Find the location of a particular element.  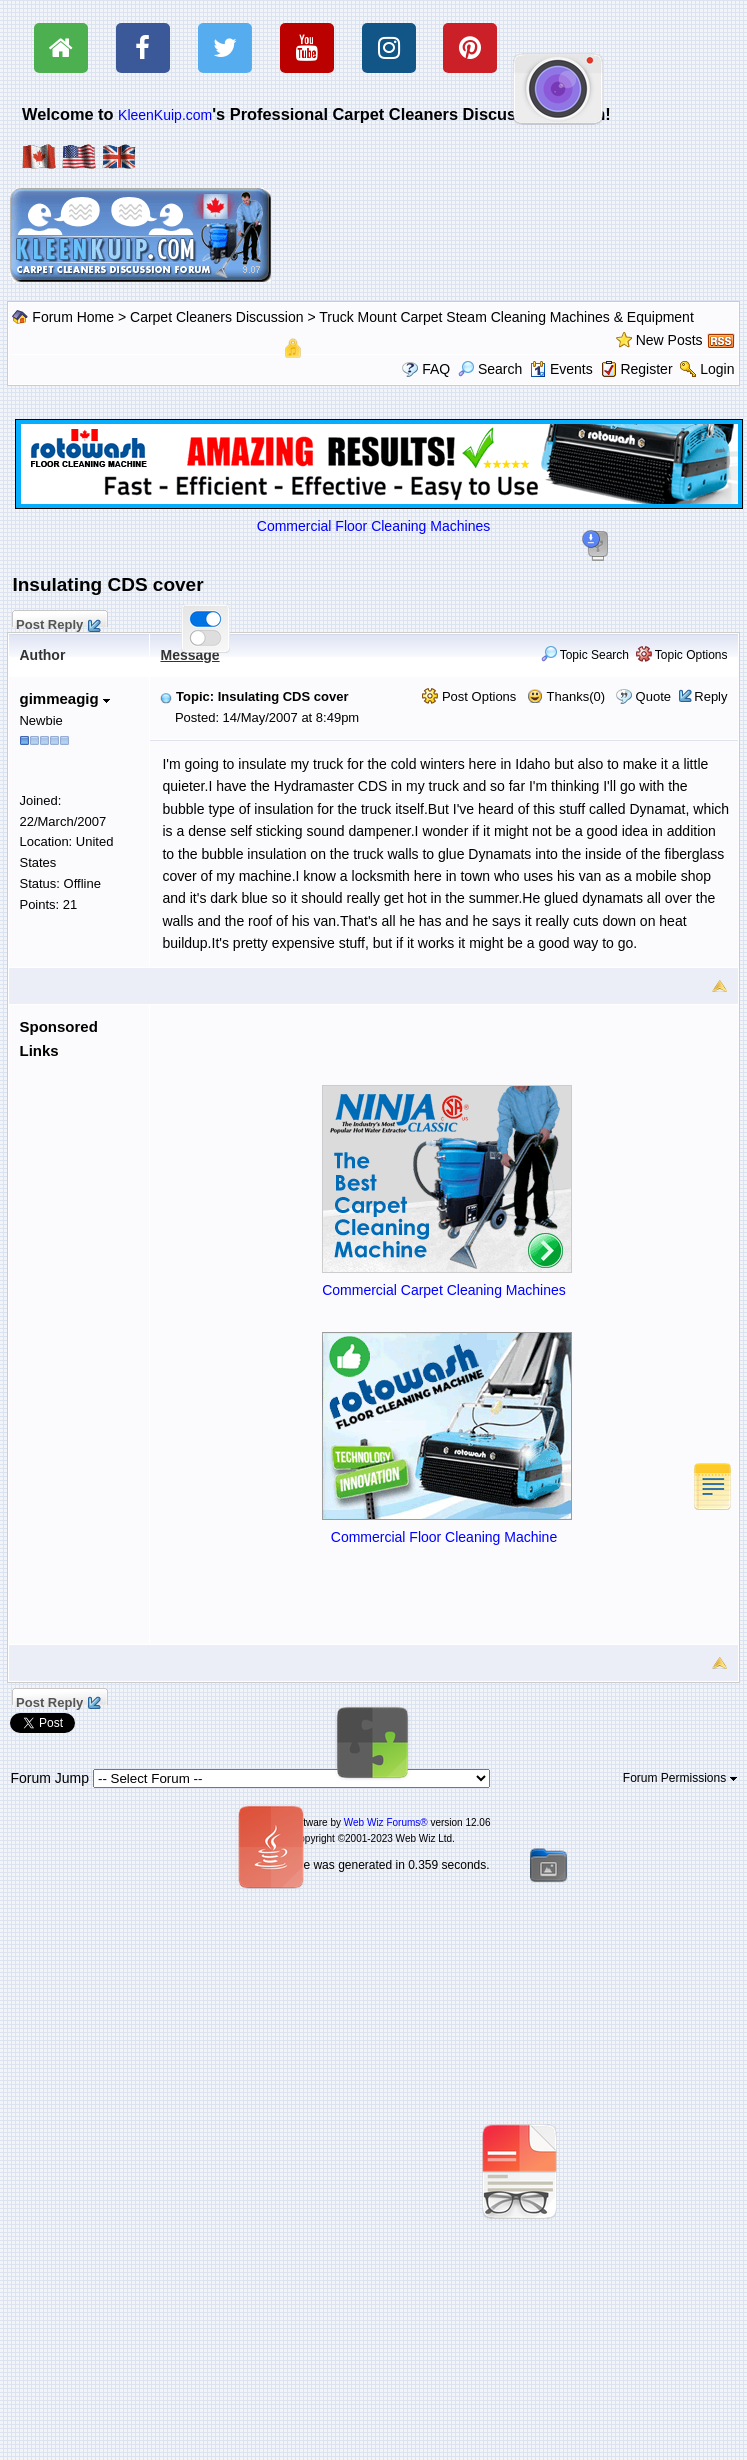

open the camera app is located at coordinates (558, 89).